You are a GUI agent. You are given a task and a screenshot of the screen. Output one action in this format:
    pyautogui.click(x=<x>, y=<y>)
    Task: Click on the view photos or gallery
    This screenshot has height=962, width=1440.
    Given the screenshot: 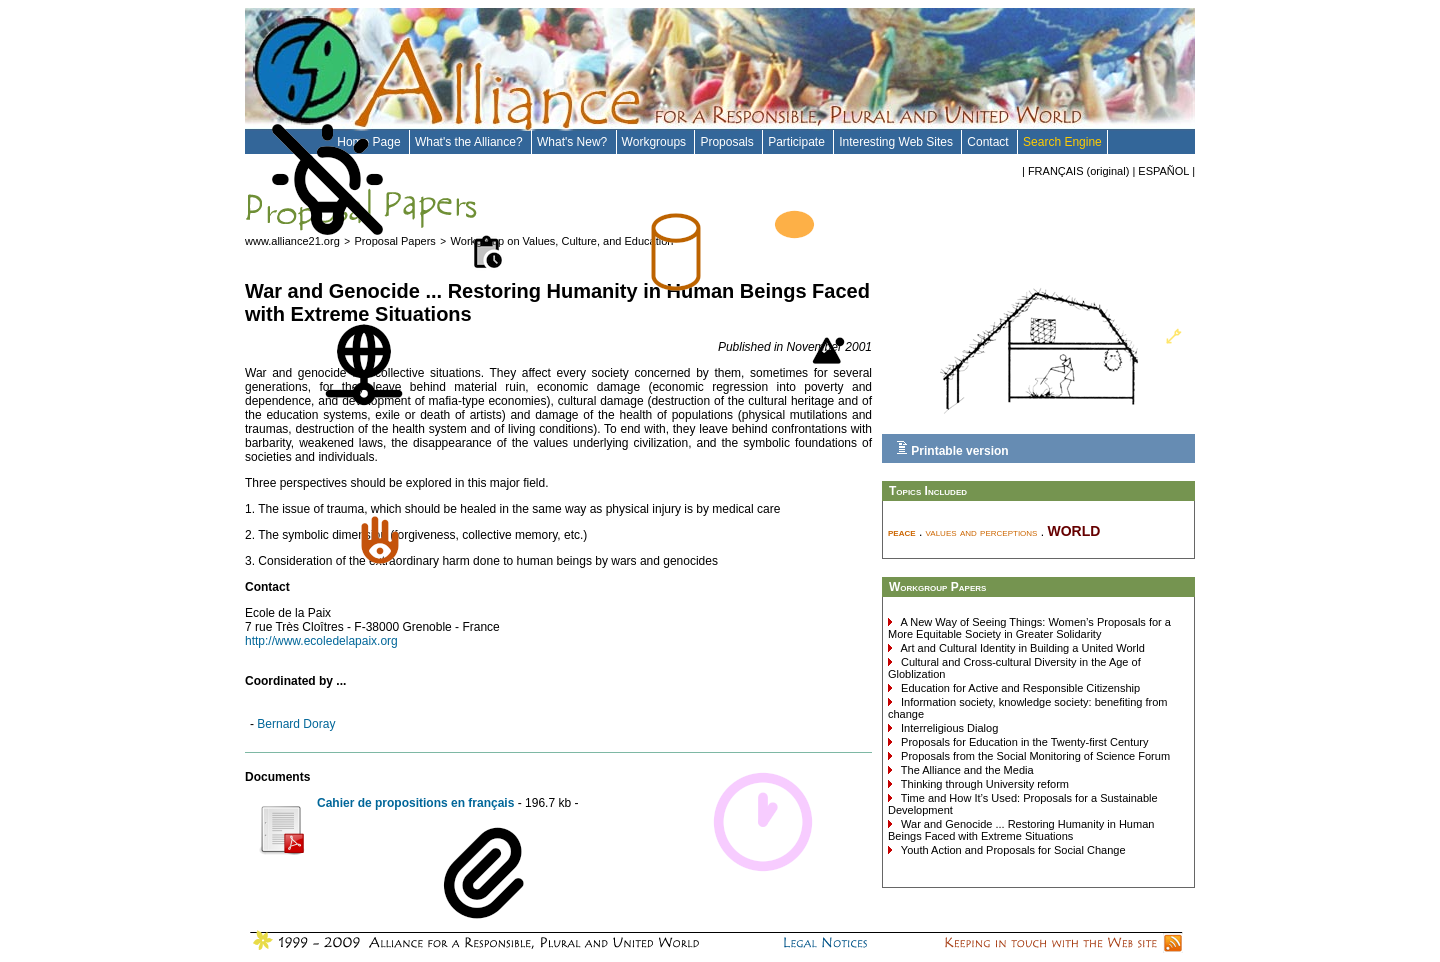 What is the action you would take?
    pyautogui.click(x=828, y=351)
    